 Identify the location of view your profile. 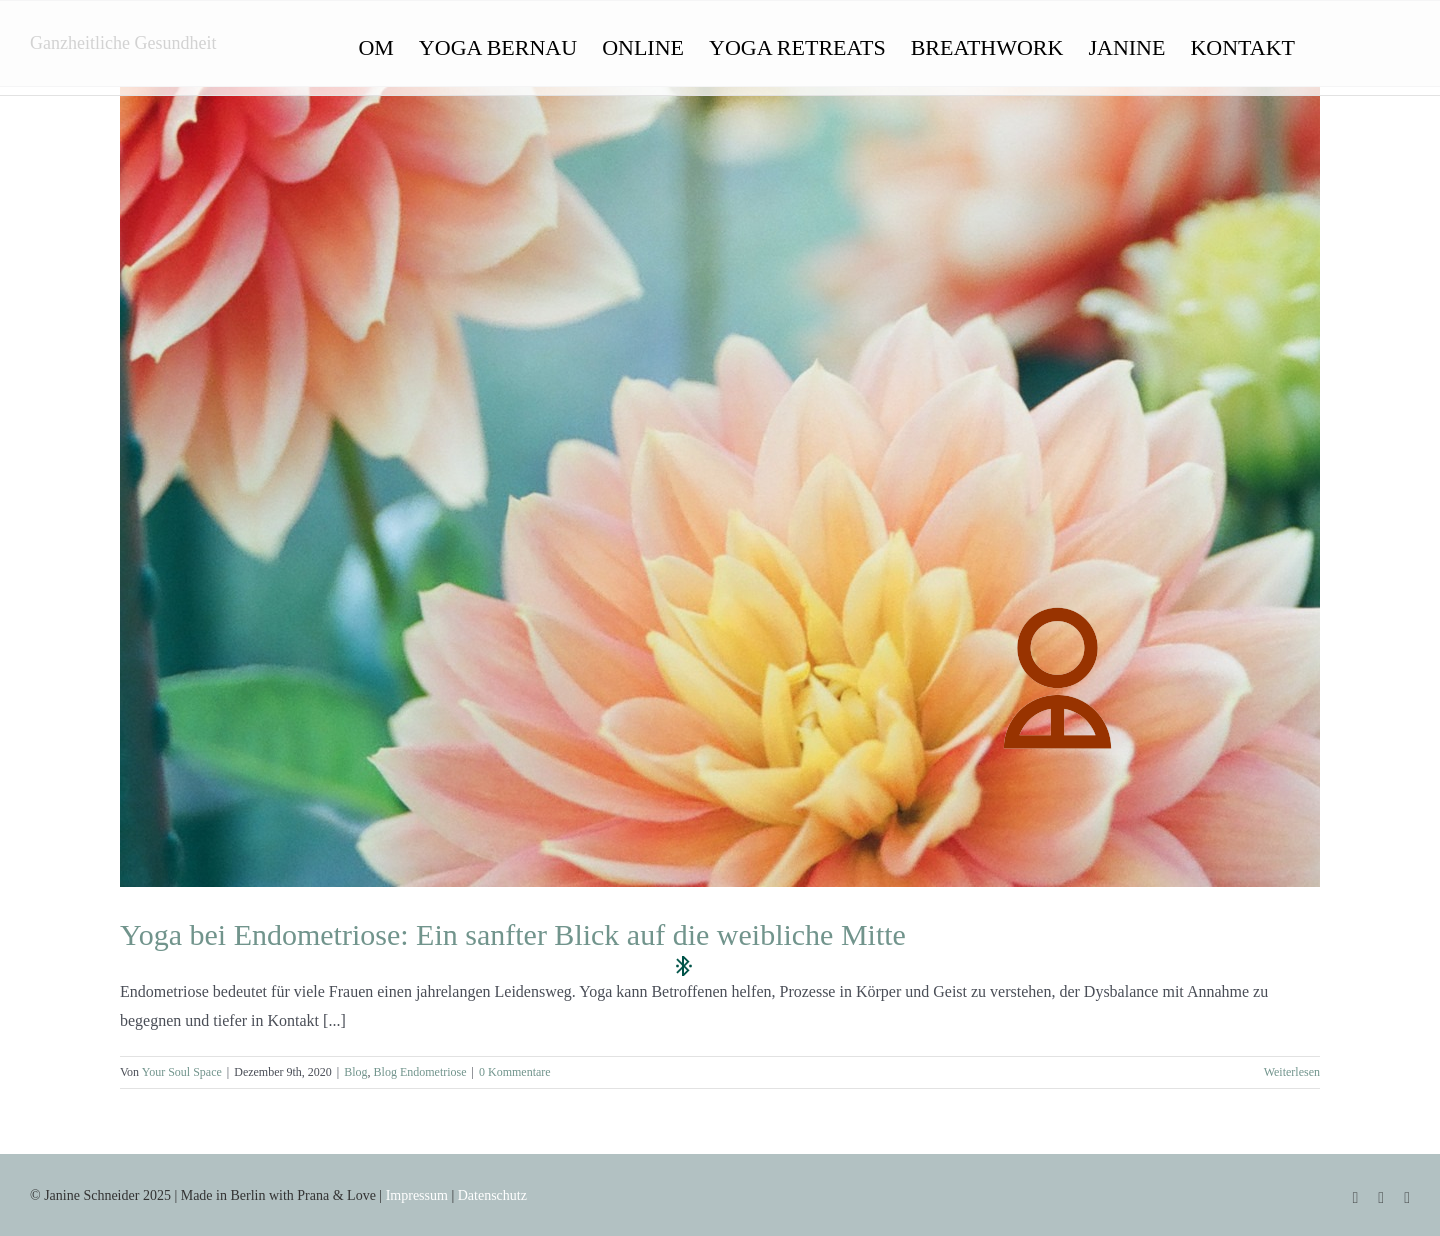
(1057, 681).